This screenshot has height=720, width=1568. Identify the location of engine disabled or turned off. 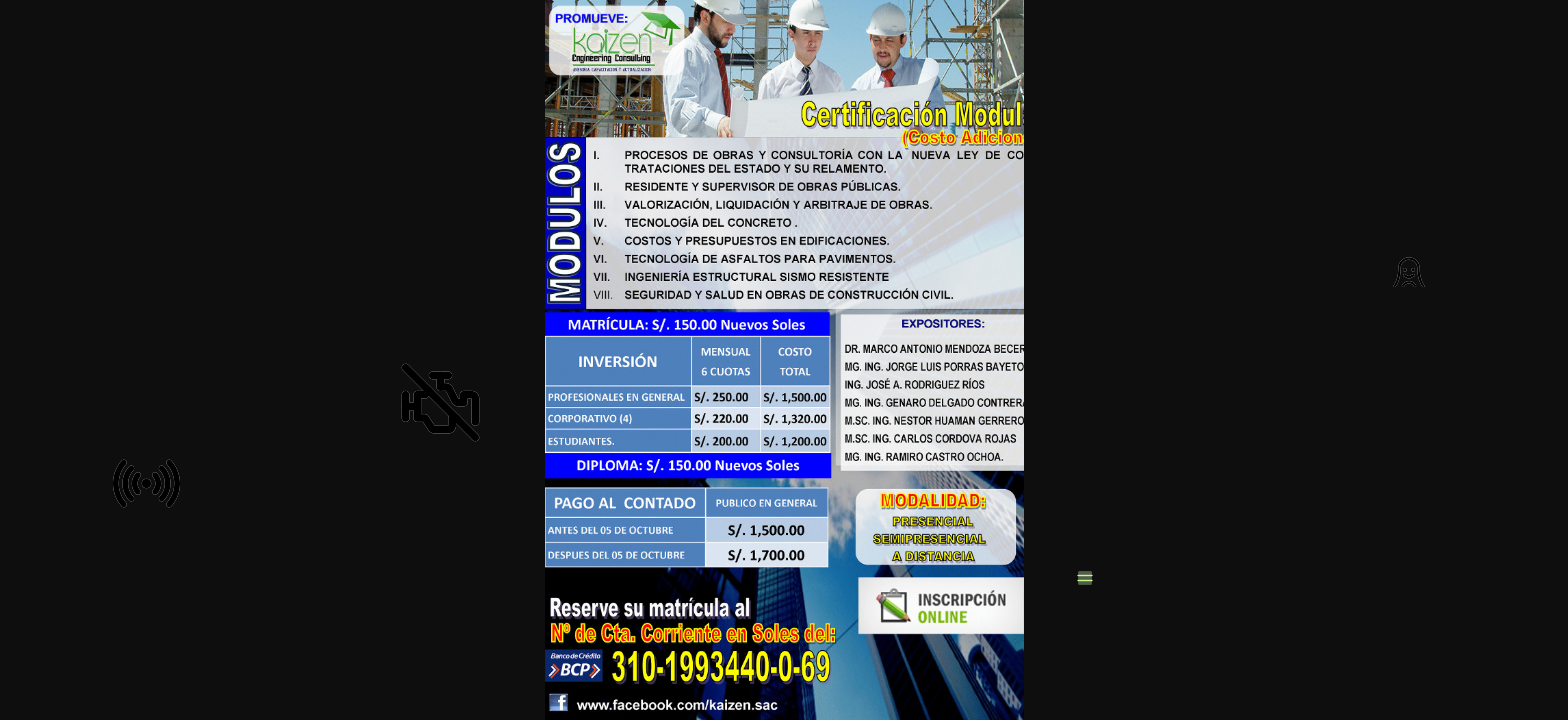
(440, 402).